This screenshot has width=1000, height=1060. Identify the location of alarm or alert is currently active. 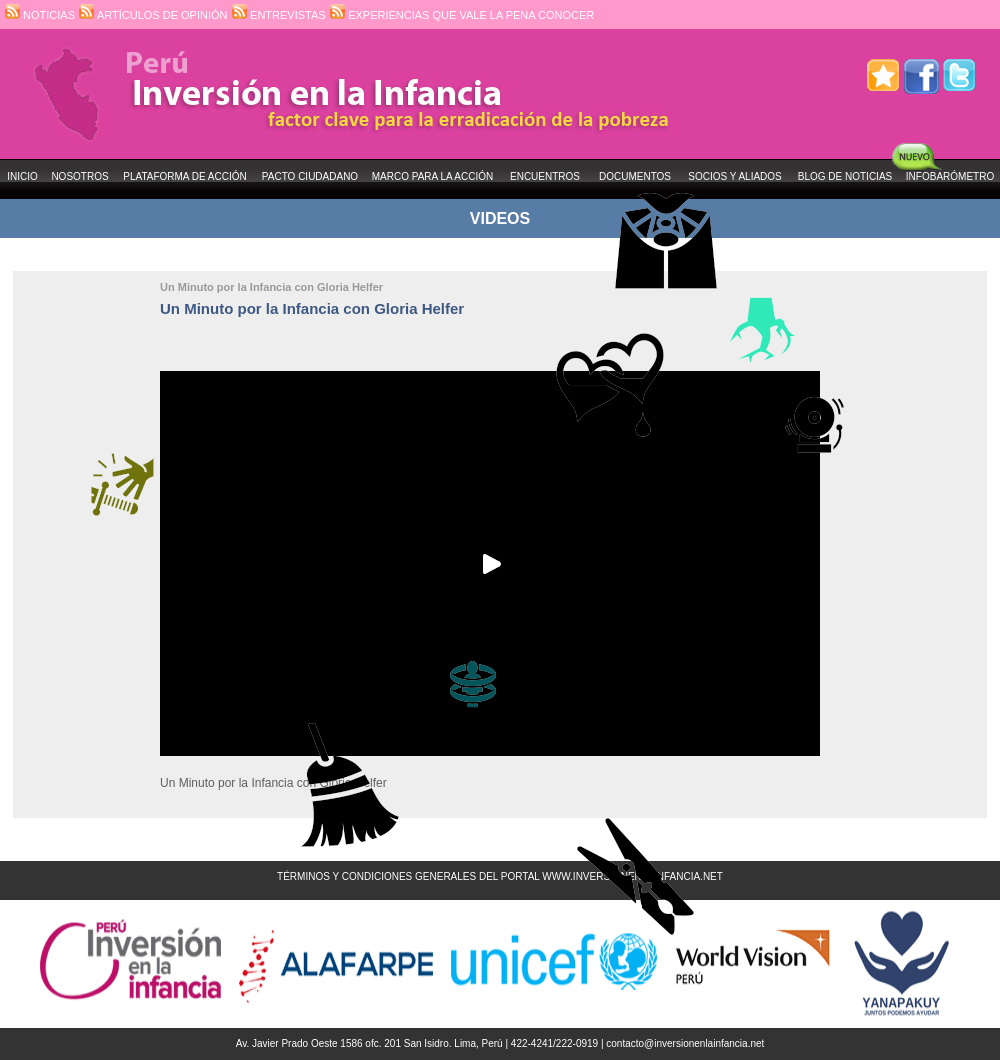
(814, 423).